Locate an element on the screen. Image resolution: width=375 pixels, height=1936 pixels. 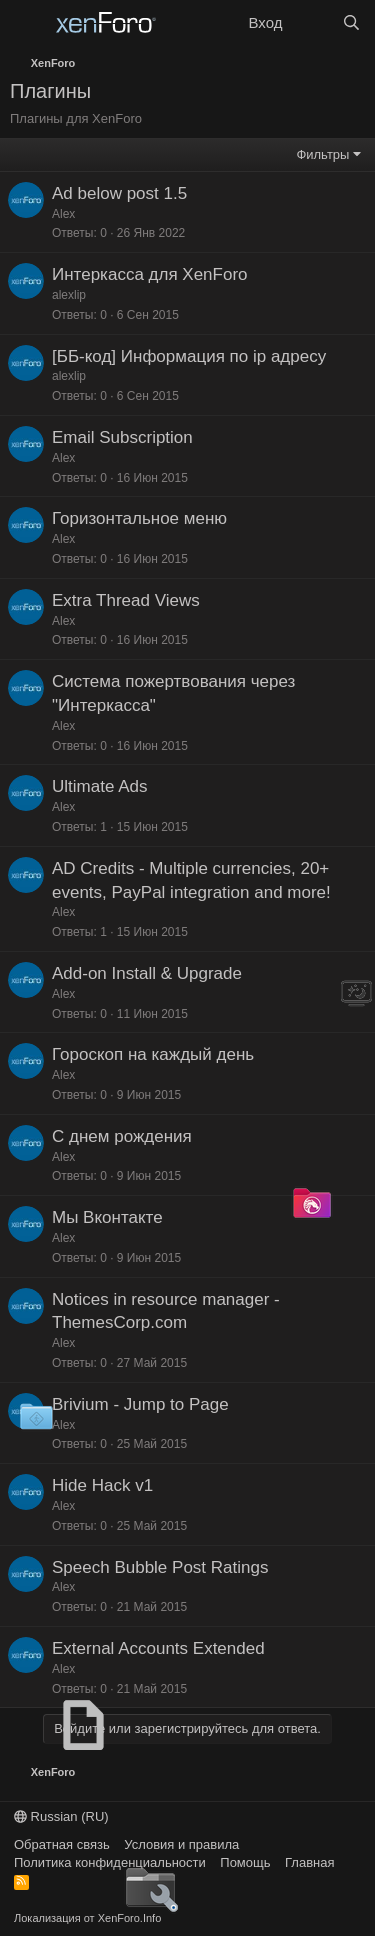
open the documents folder is located at coordinates (83, 1723).